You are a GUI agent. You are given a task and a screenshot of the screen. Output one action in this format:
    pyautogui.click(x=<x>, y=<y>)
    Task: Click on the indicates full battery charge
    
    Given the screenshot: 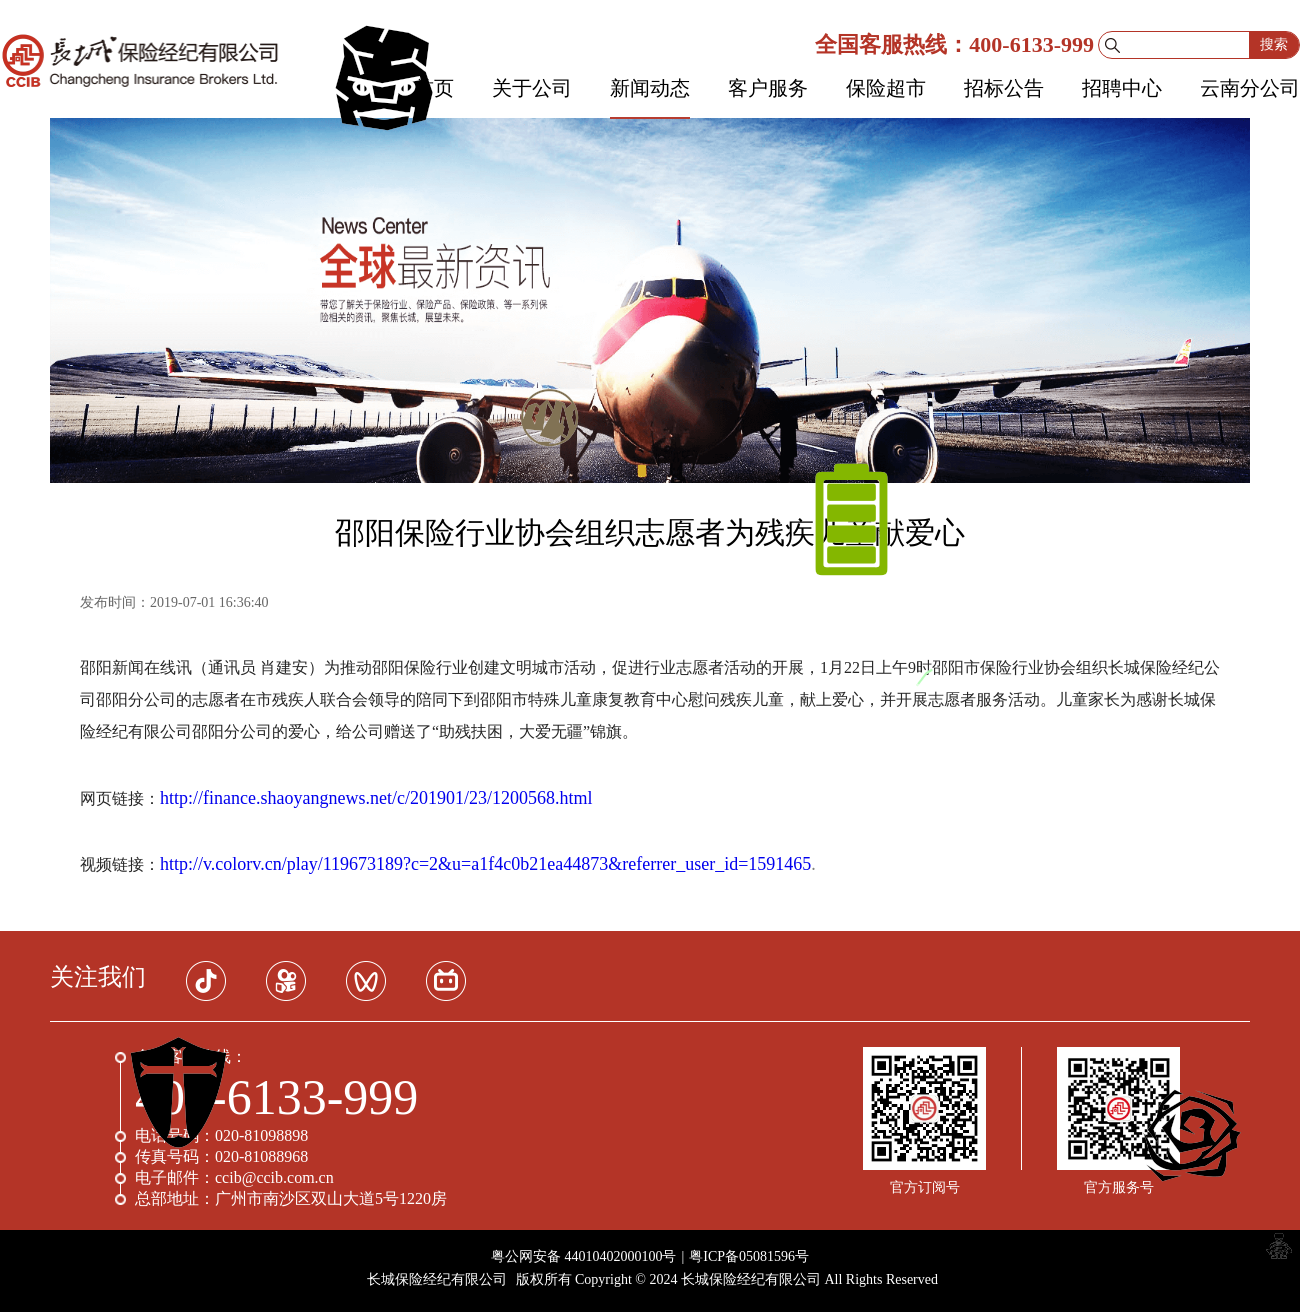 What is the action you would take?
    pyautogui.click(x=851, y=519)
    